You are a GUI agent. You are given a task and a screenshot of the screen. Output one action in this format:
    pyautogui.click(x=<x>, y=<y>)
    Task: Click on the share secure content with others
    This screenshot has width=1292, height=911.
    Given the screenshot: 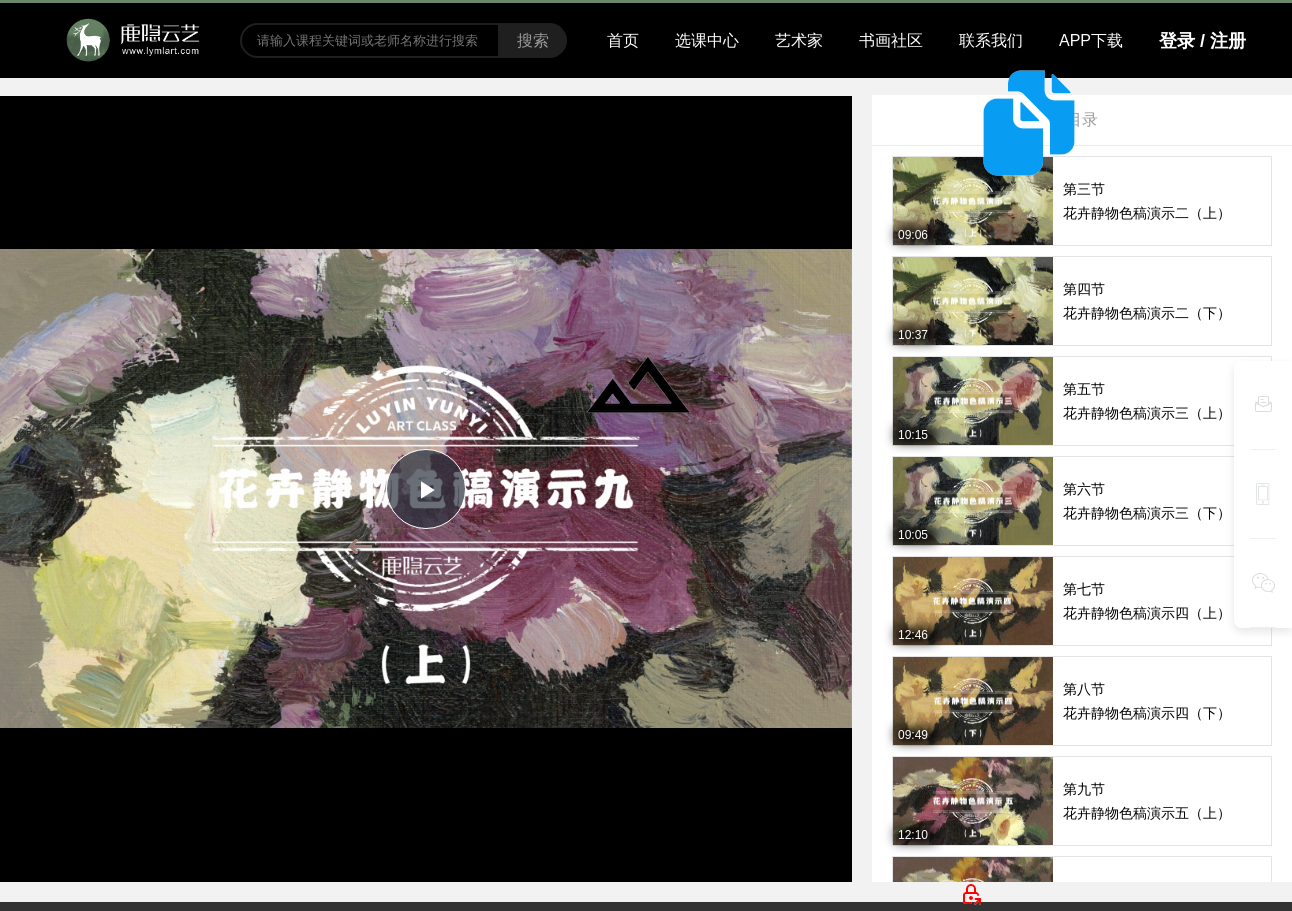 What is the action you would take?
    pyautogui.click(x=971, y=894)
    